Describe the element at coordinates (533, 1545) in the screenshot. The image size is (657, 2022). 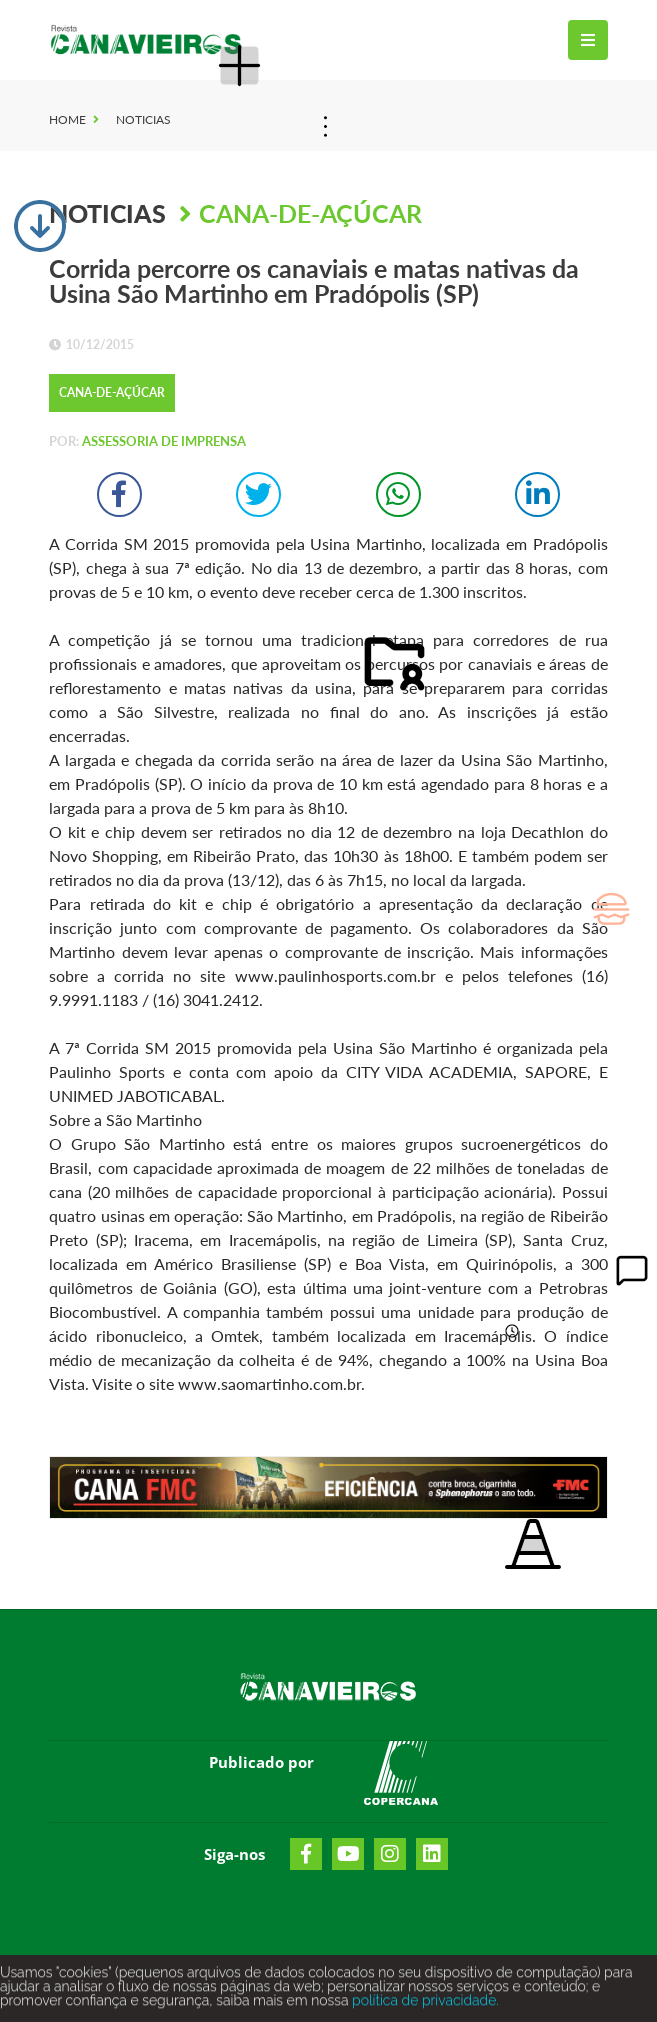
I see `indicates area under construction or maintenance` at that location.